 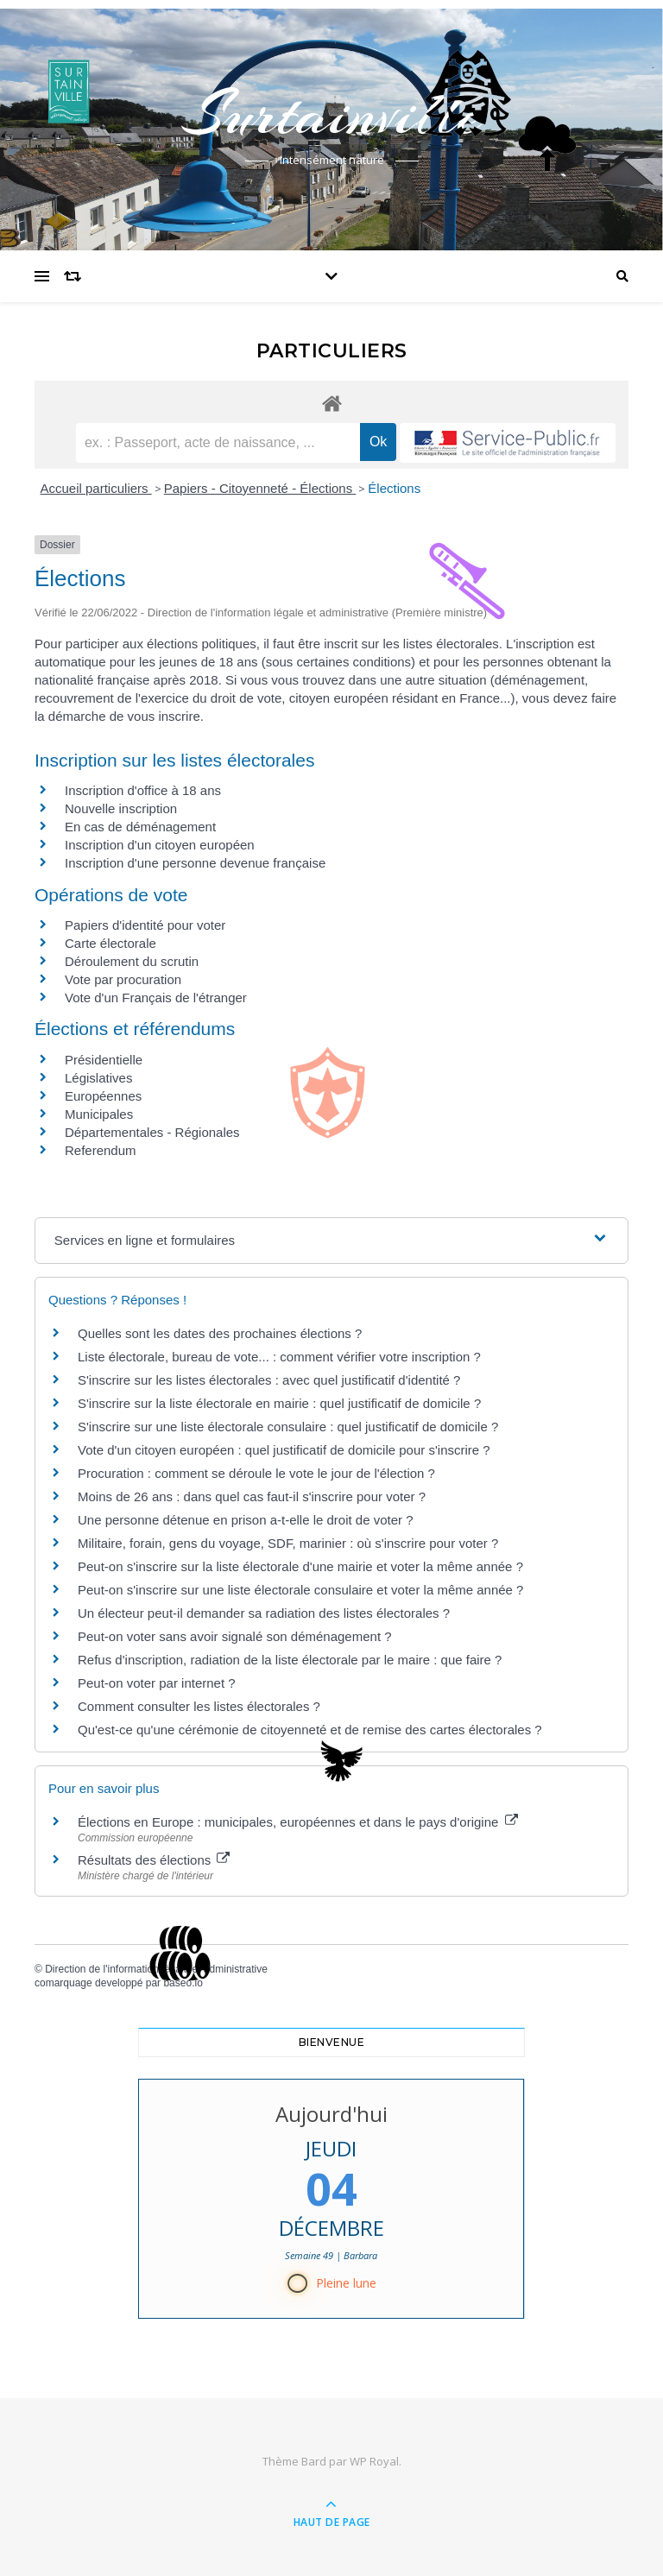 What do you see at coordinates (547, 143) in the screenshot?
I see `upload file to cloud storage` at bounding box center [547, 143].